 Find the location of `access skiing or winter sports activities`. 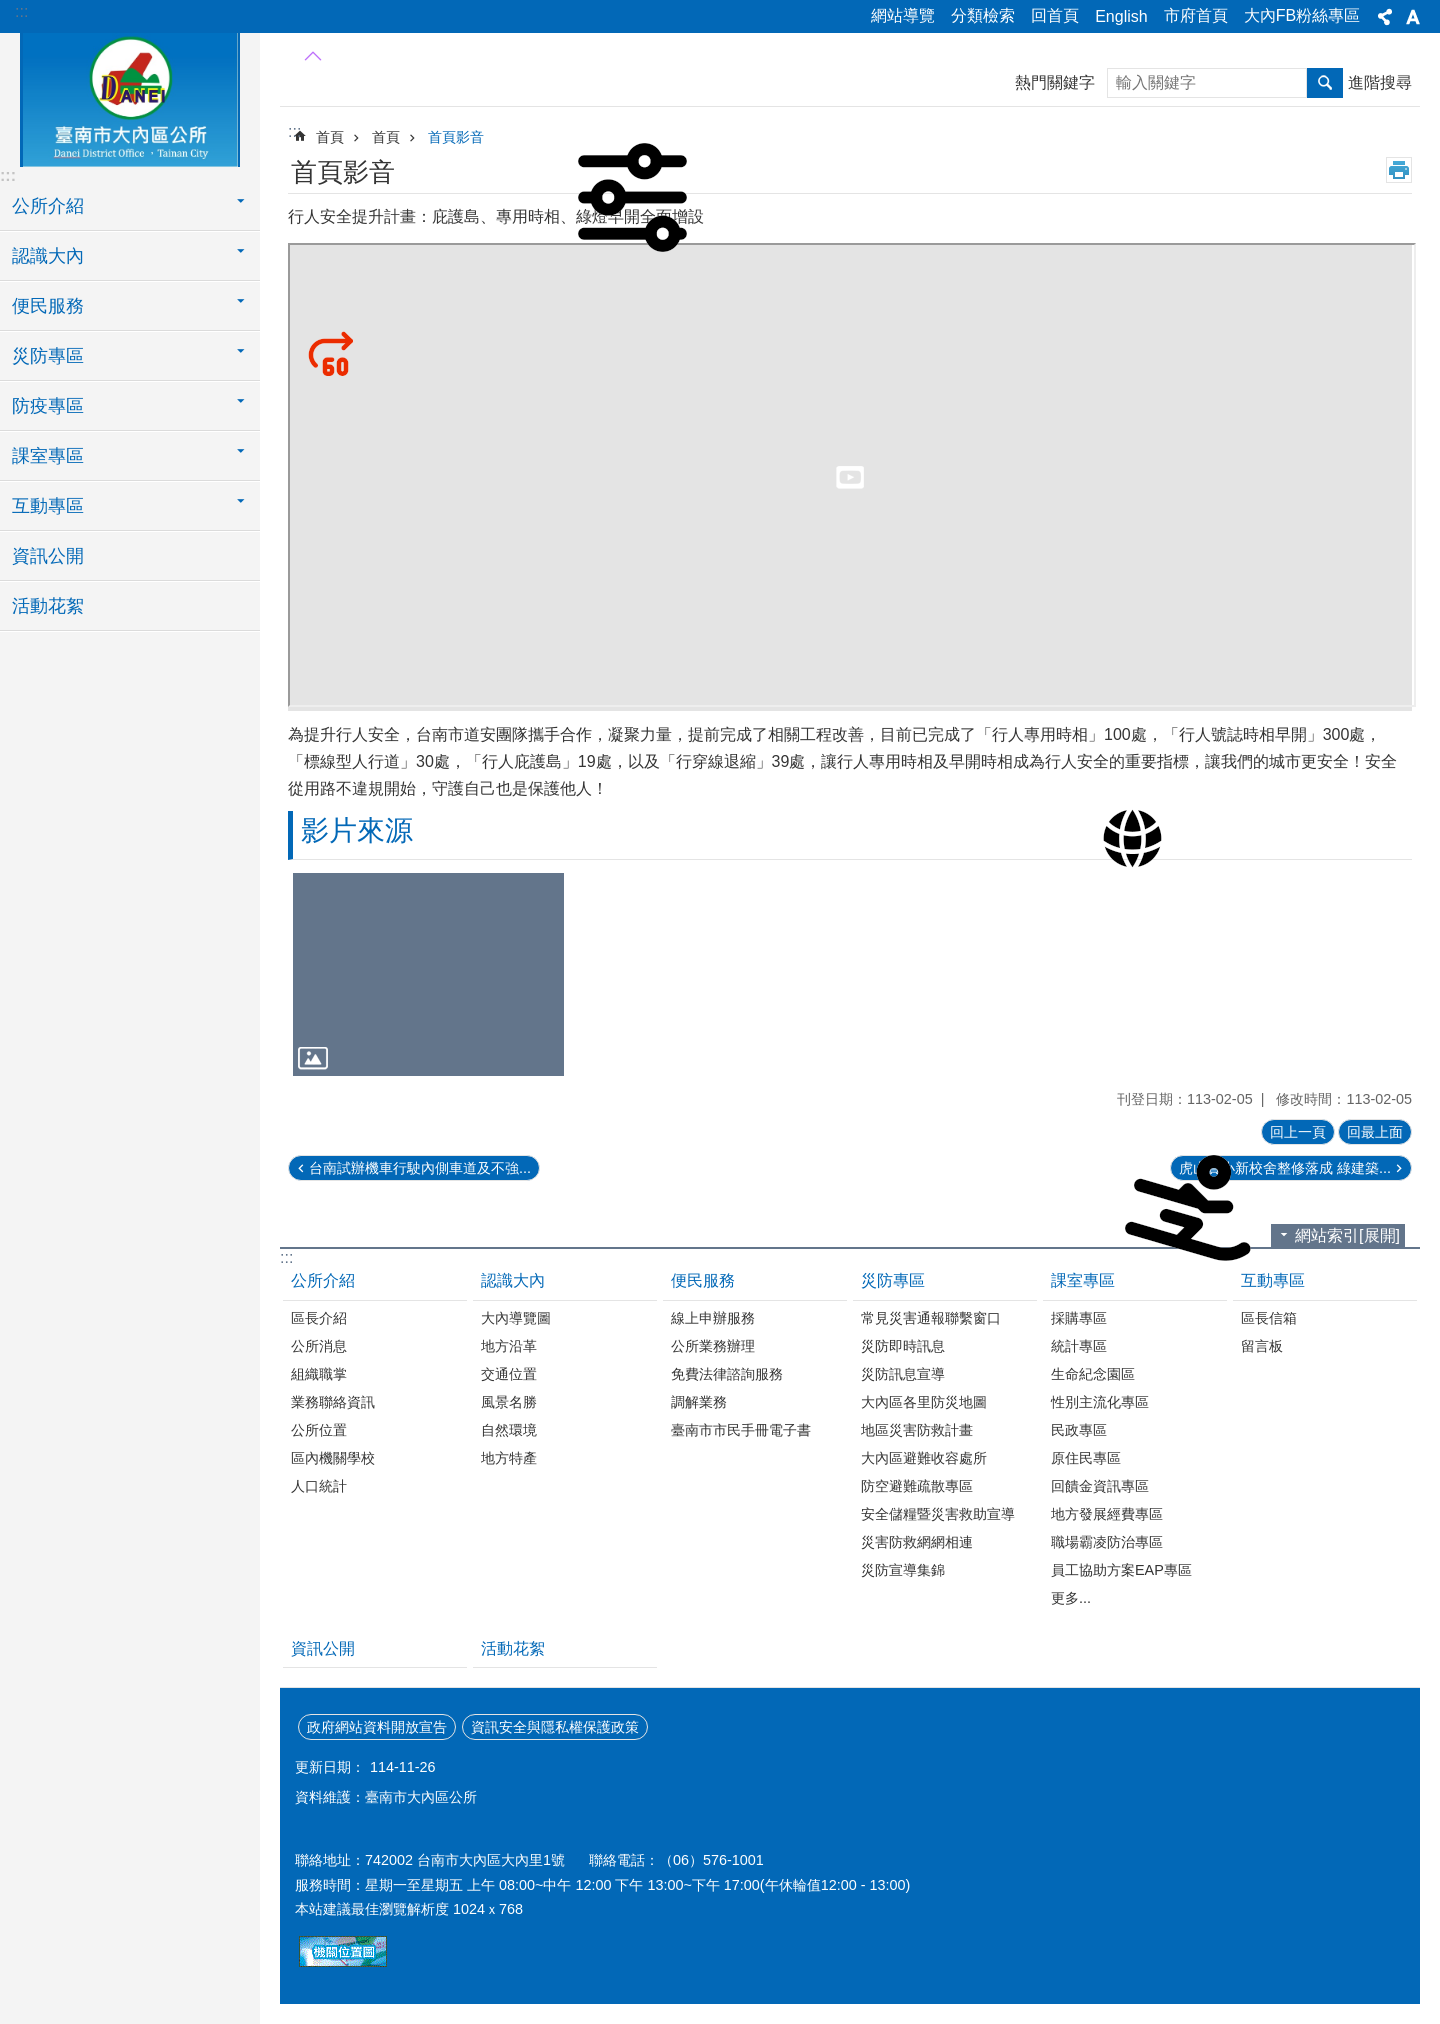

access skiing or winter sports activities is located at coordinates (1188, 1209).